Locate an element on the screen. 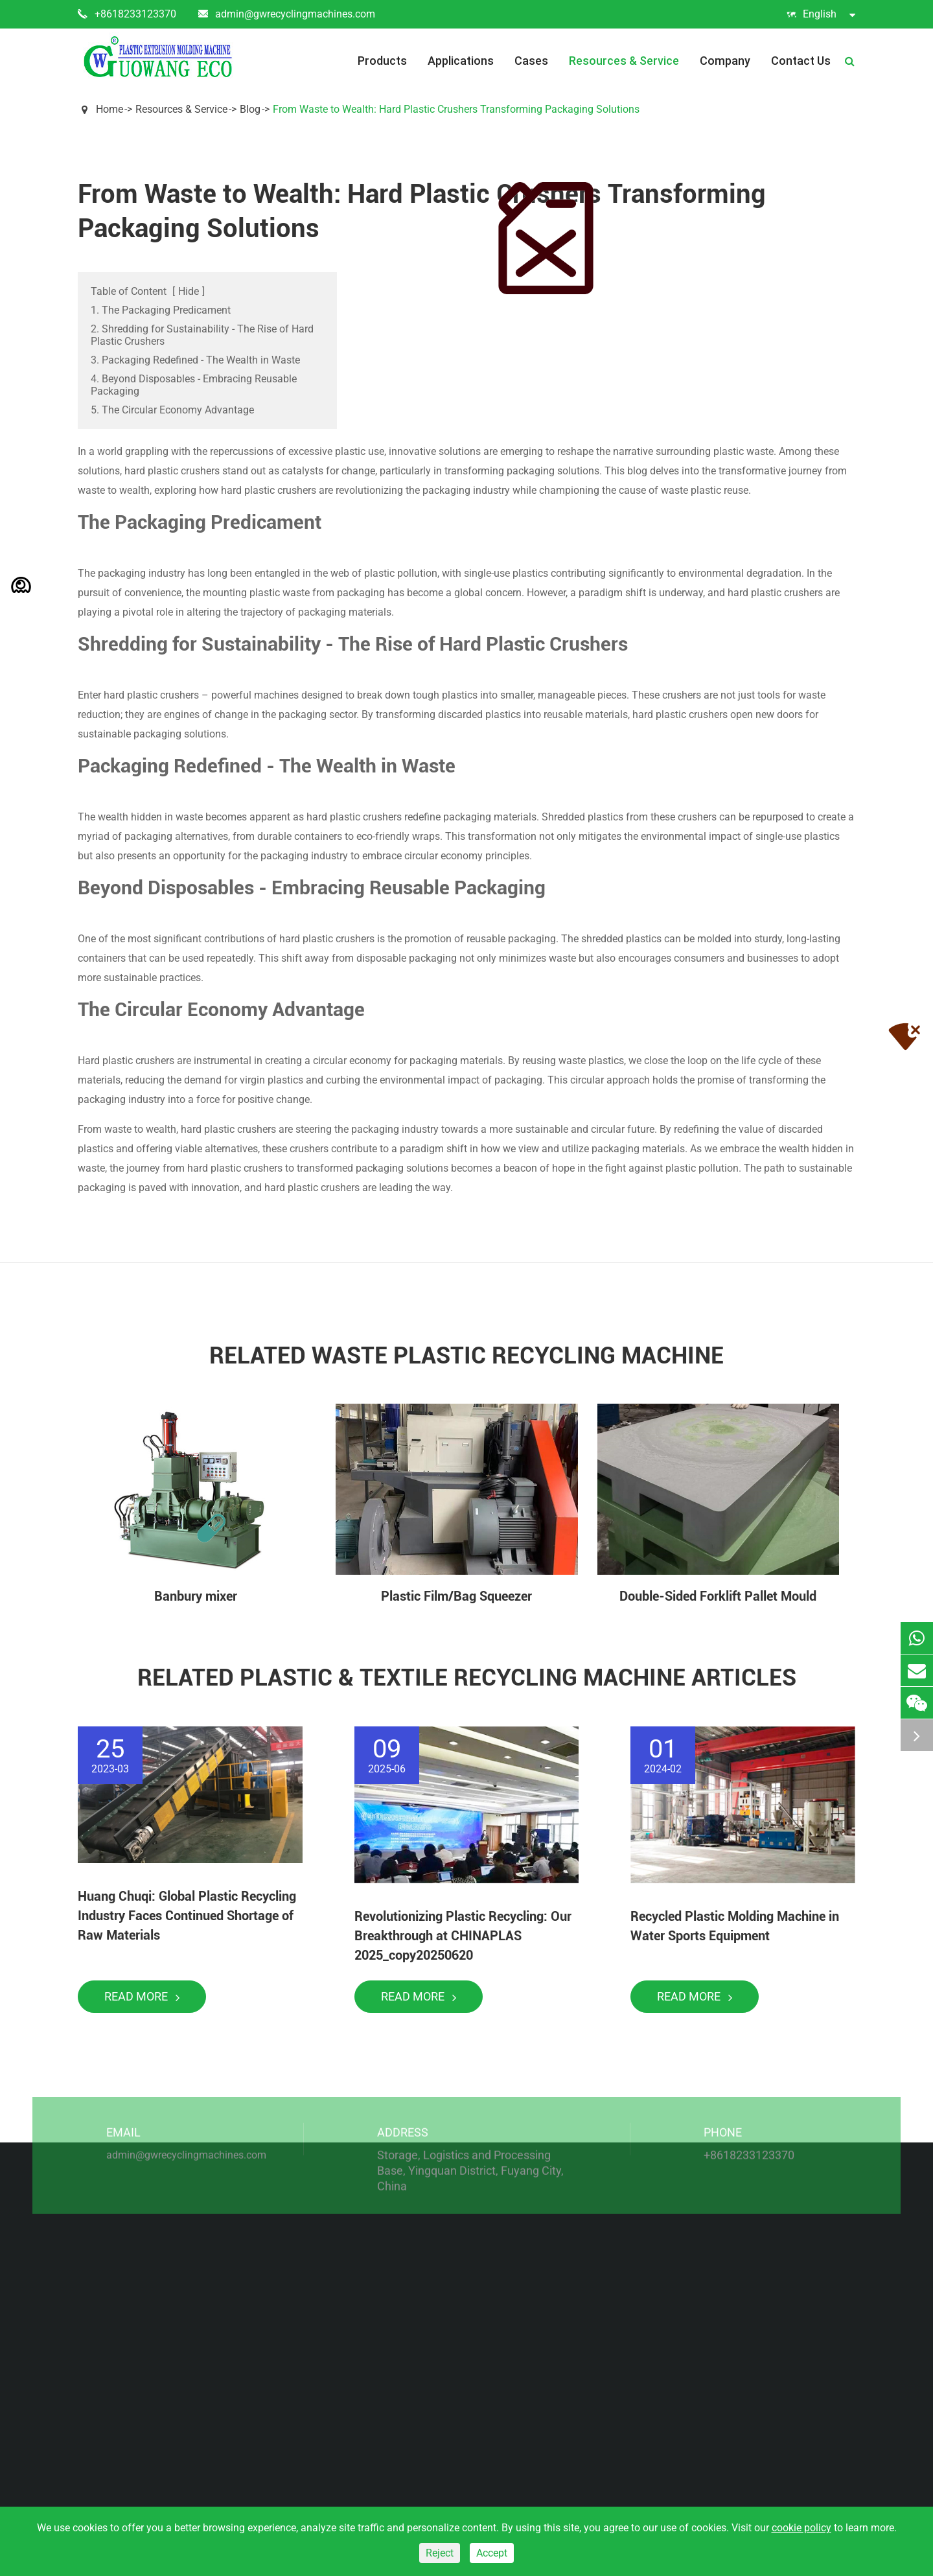 Image resolution: width=933 pixels, height=2576 pixels. indicates no wifi connection available is located at coordinates (905, 1036).